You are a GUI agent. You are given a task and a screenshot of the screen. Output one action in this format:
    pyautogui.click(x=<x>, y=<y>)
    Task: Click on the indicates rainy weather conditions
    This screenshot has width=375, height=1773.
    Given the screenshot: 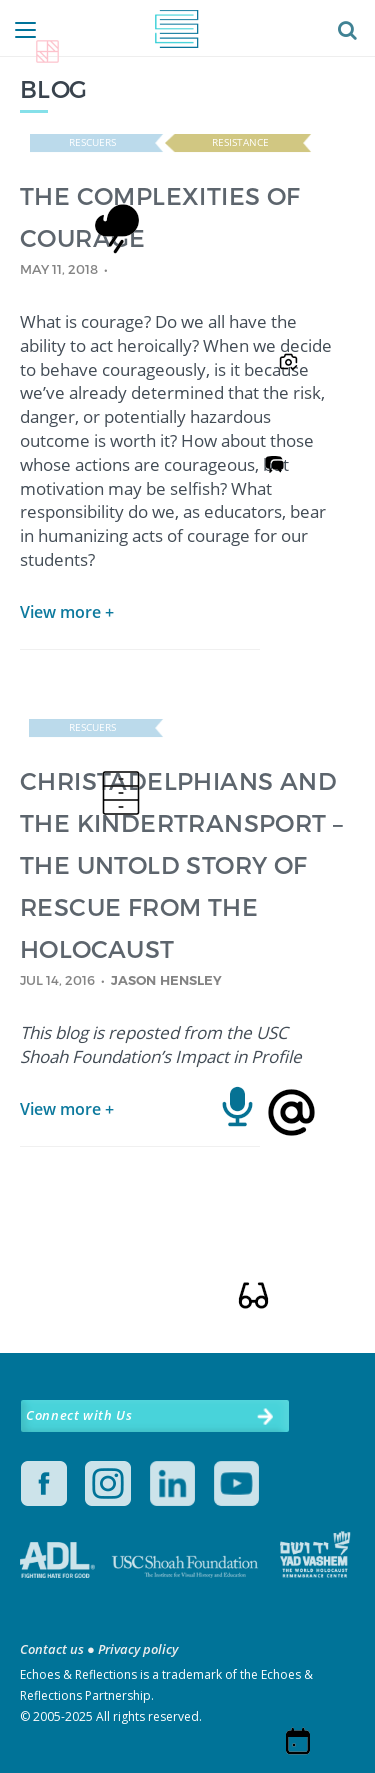 What is the action you would take?
    pyautogui.click(x=117, y=228)
    